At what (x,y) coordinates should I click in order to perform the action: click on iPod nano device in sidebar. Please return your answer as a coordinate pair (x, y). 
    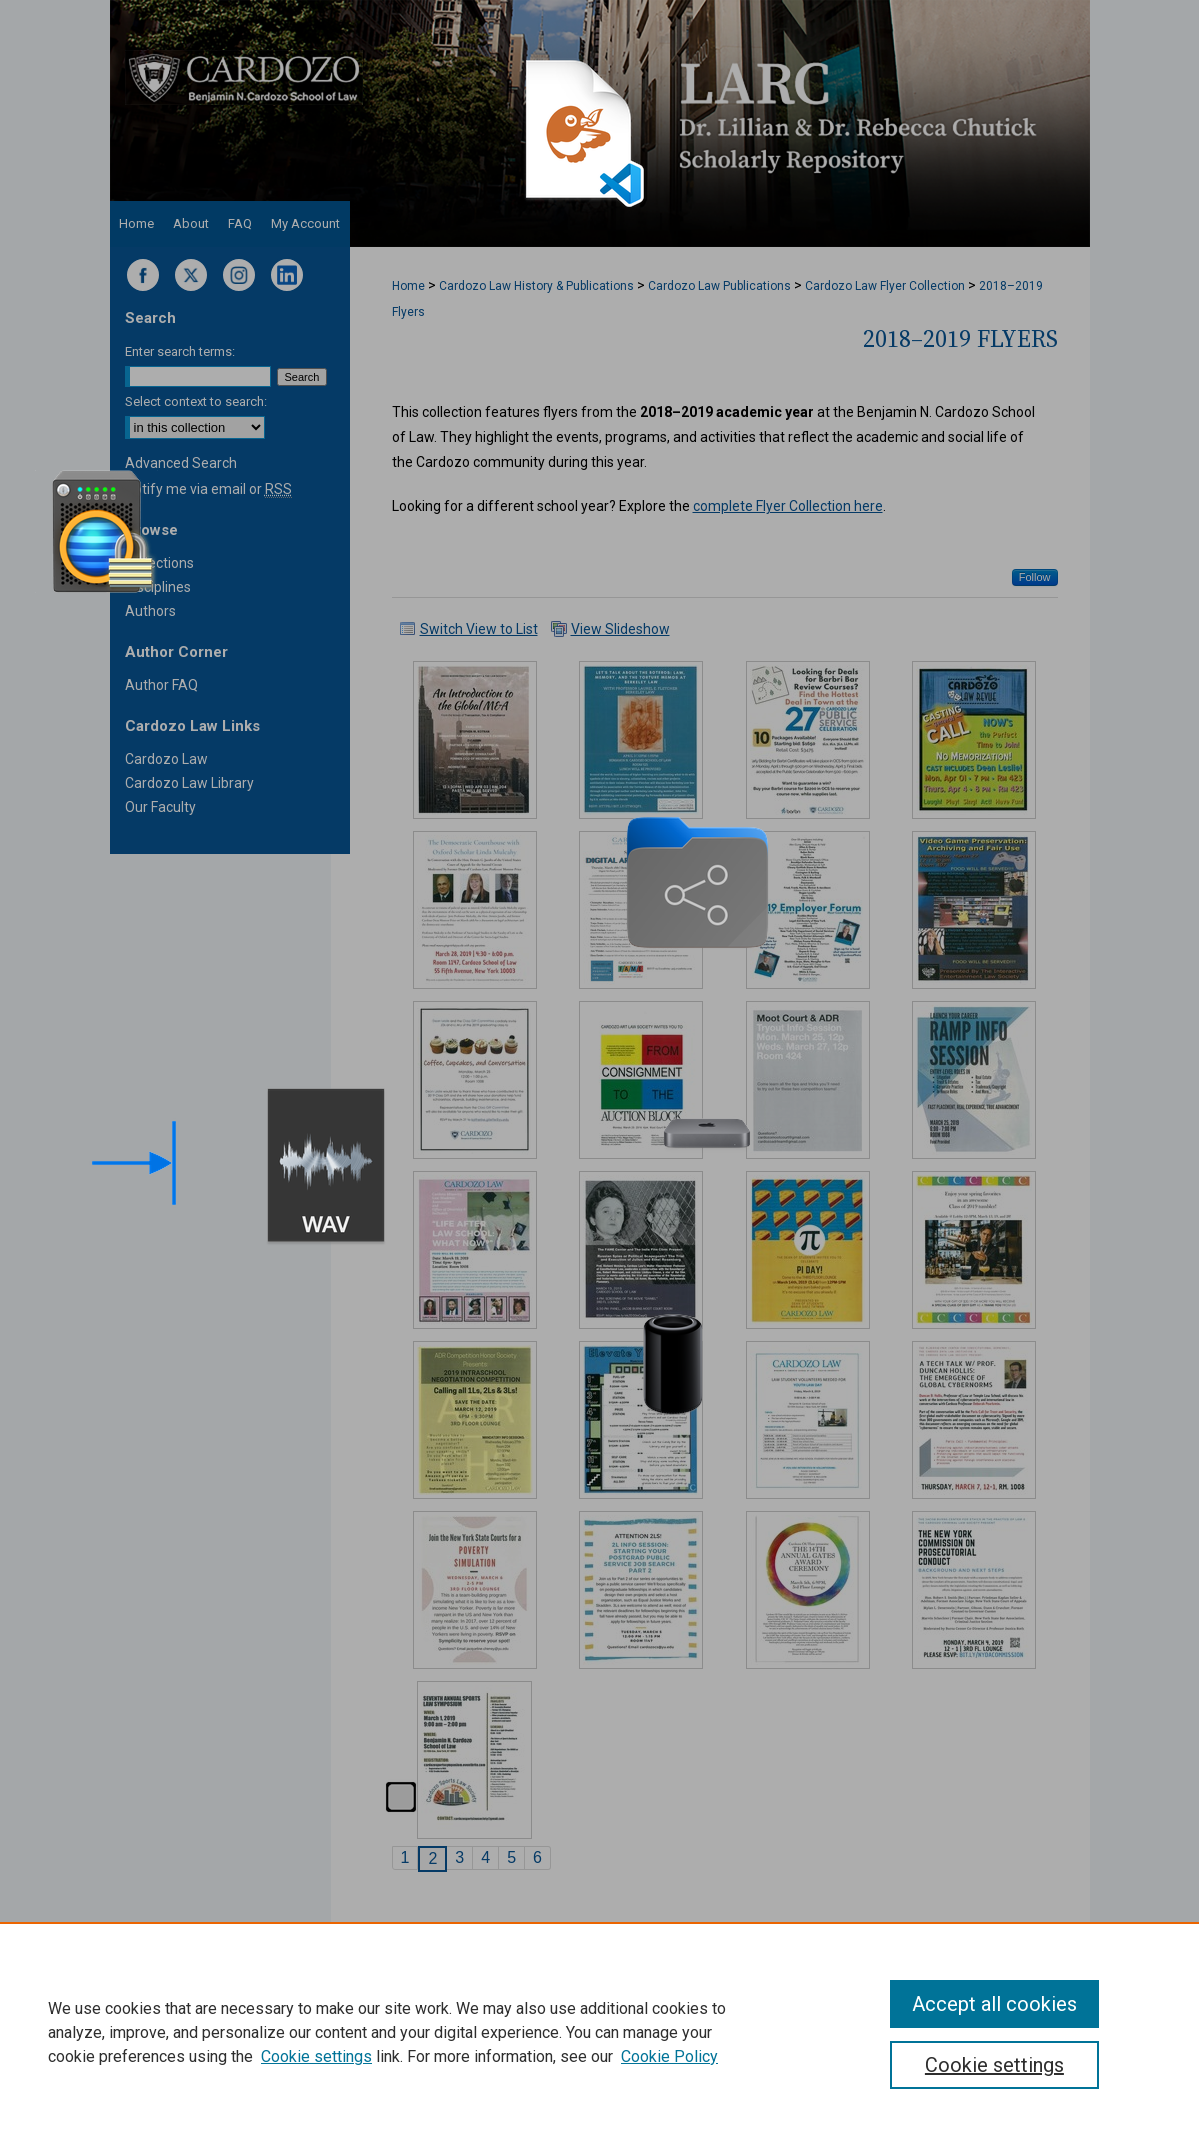
    Looking at the image, I should click on (401, 1797).